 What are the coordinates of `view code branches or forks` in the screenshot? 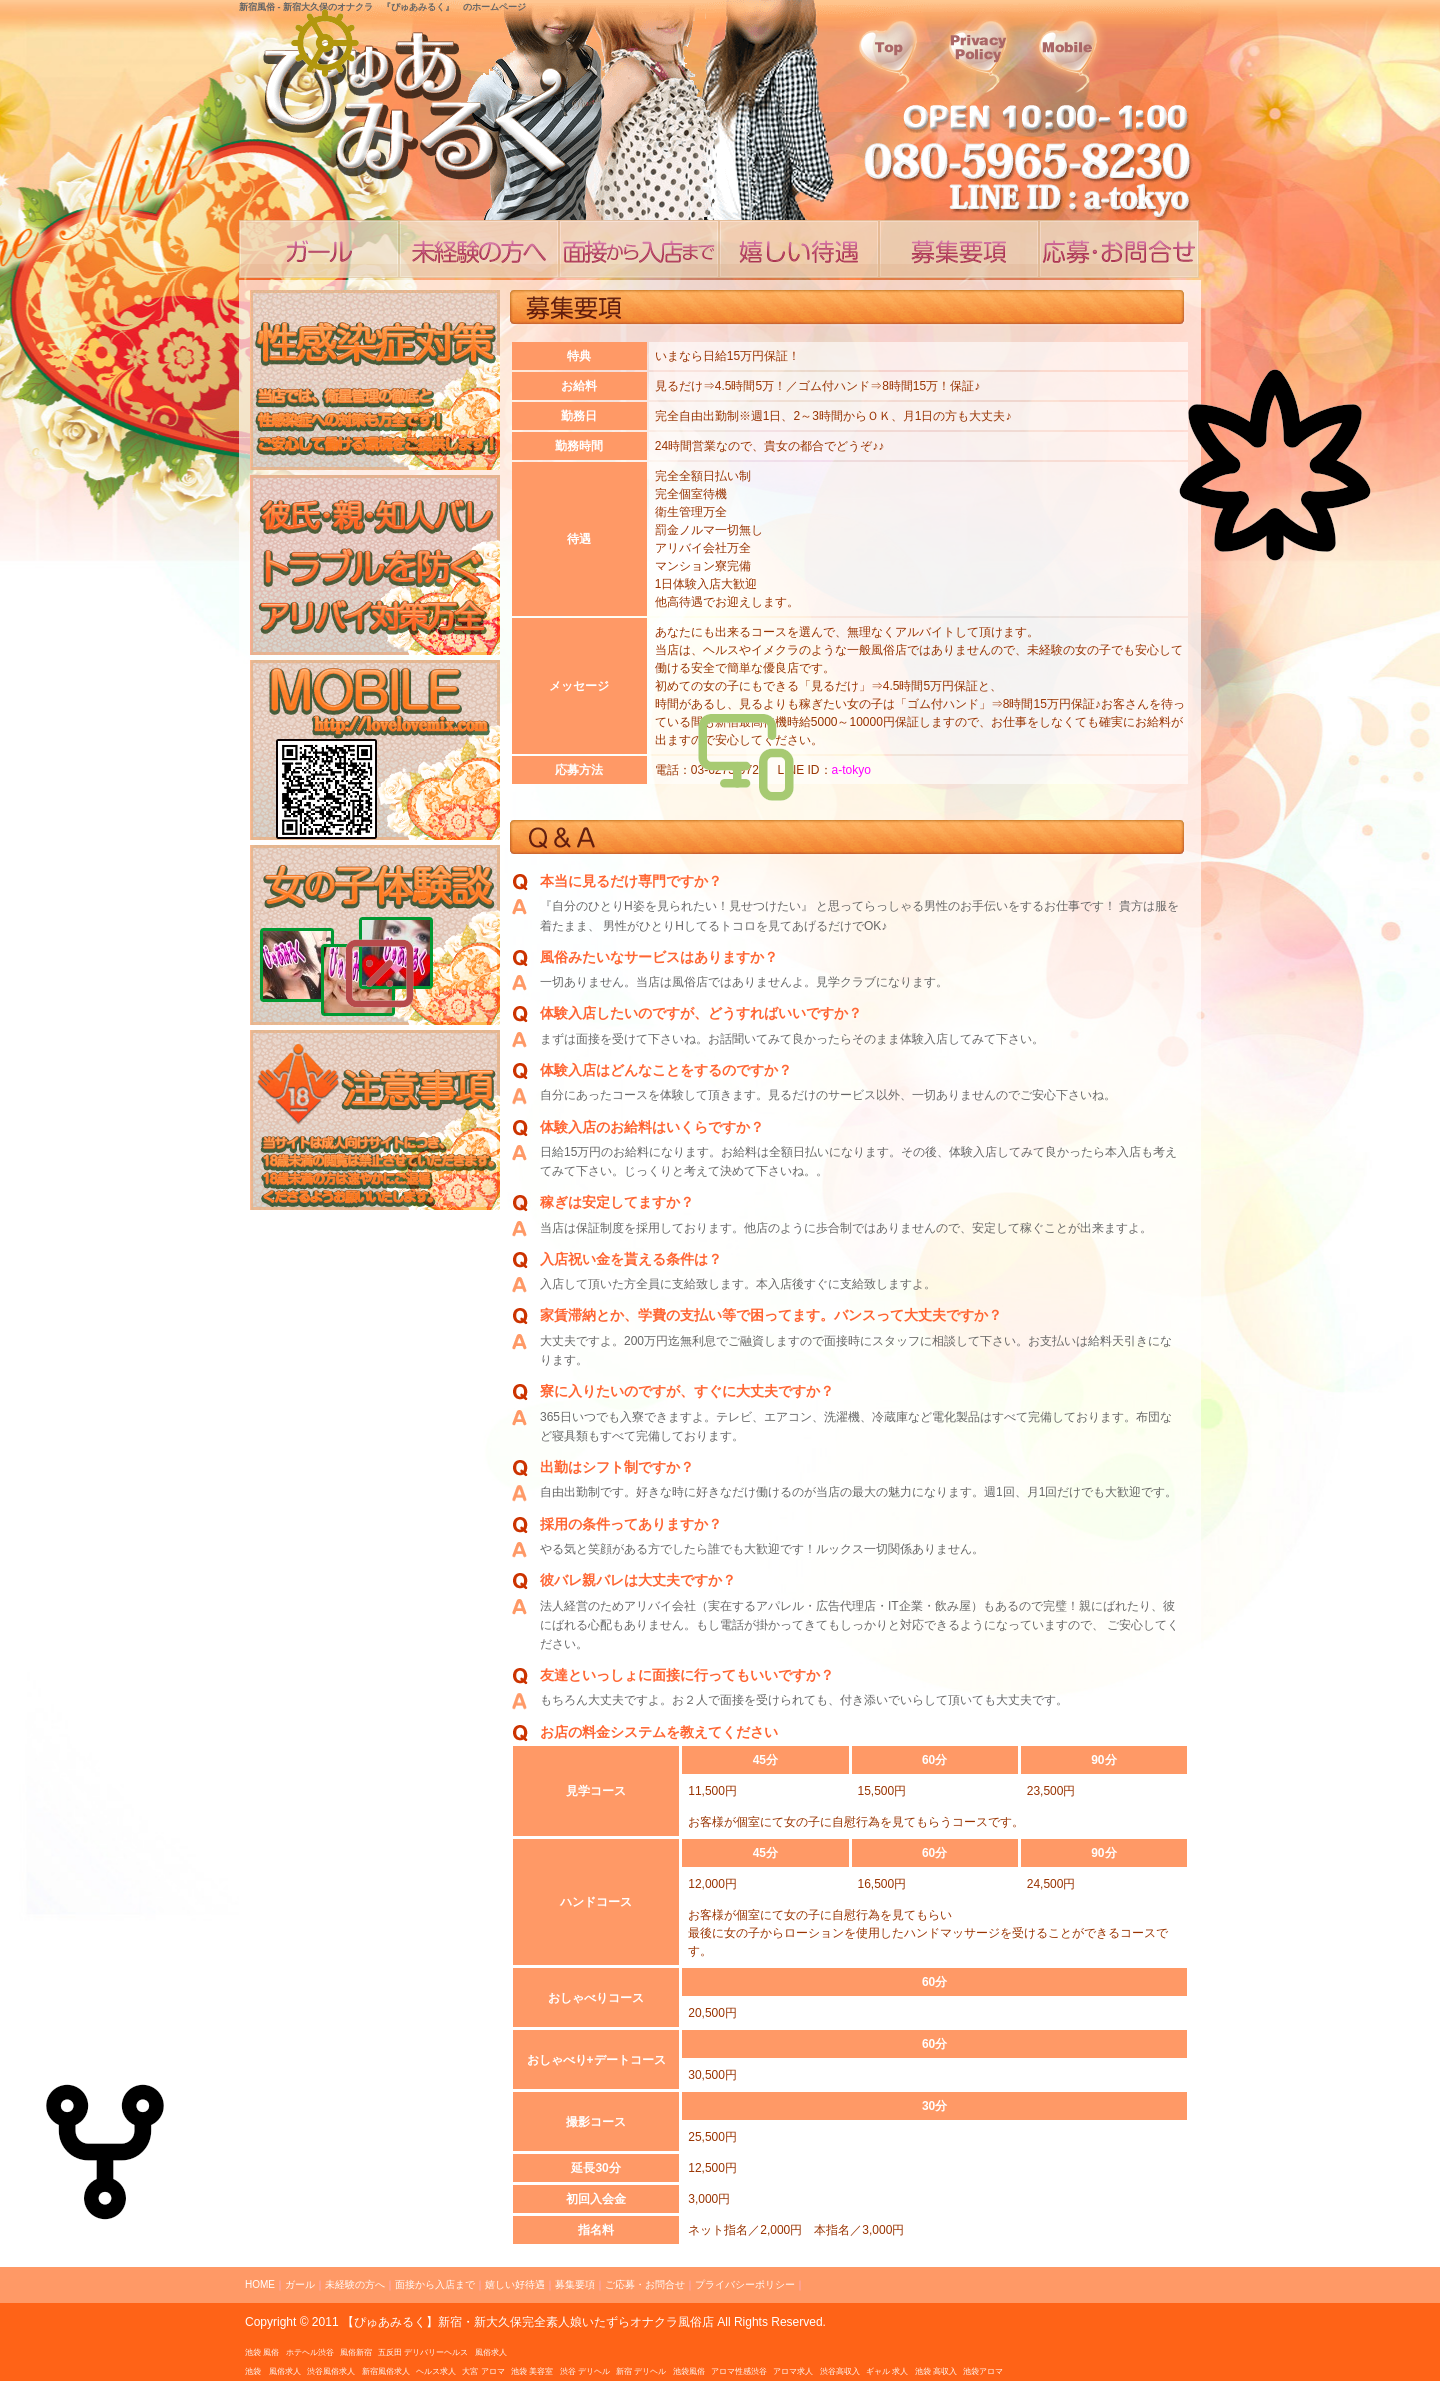 It's located at (105, 2152).